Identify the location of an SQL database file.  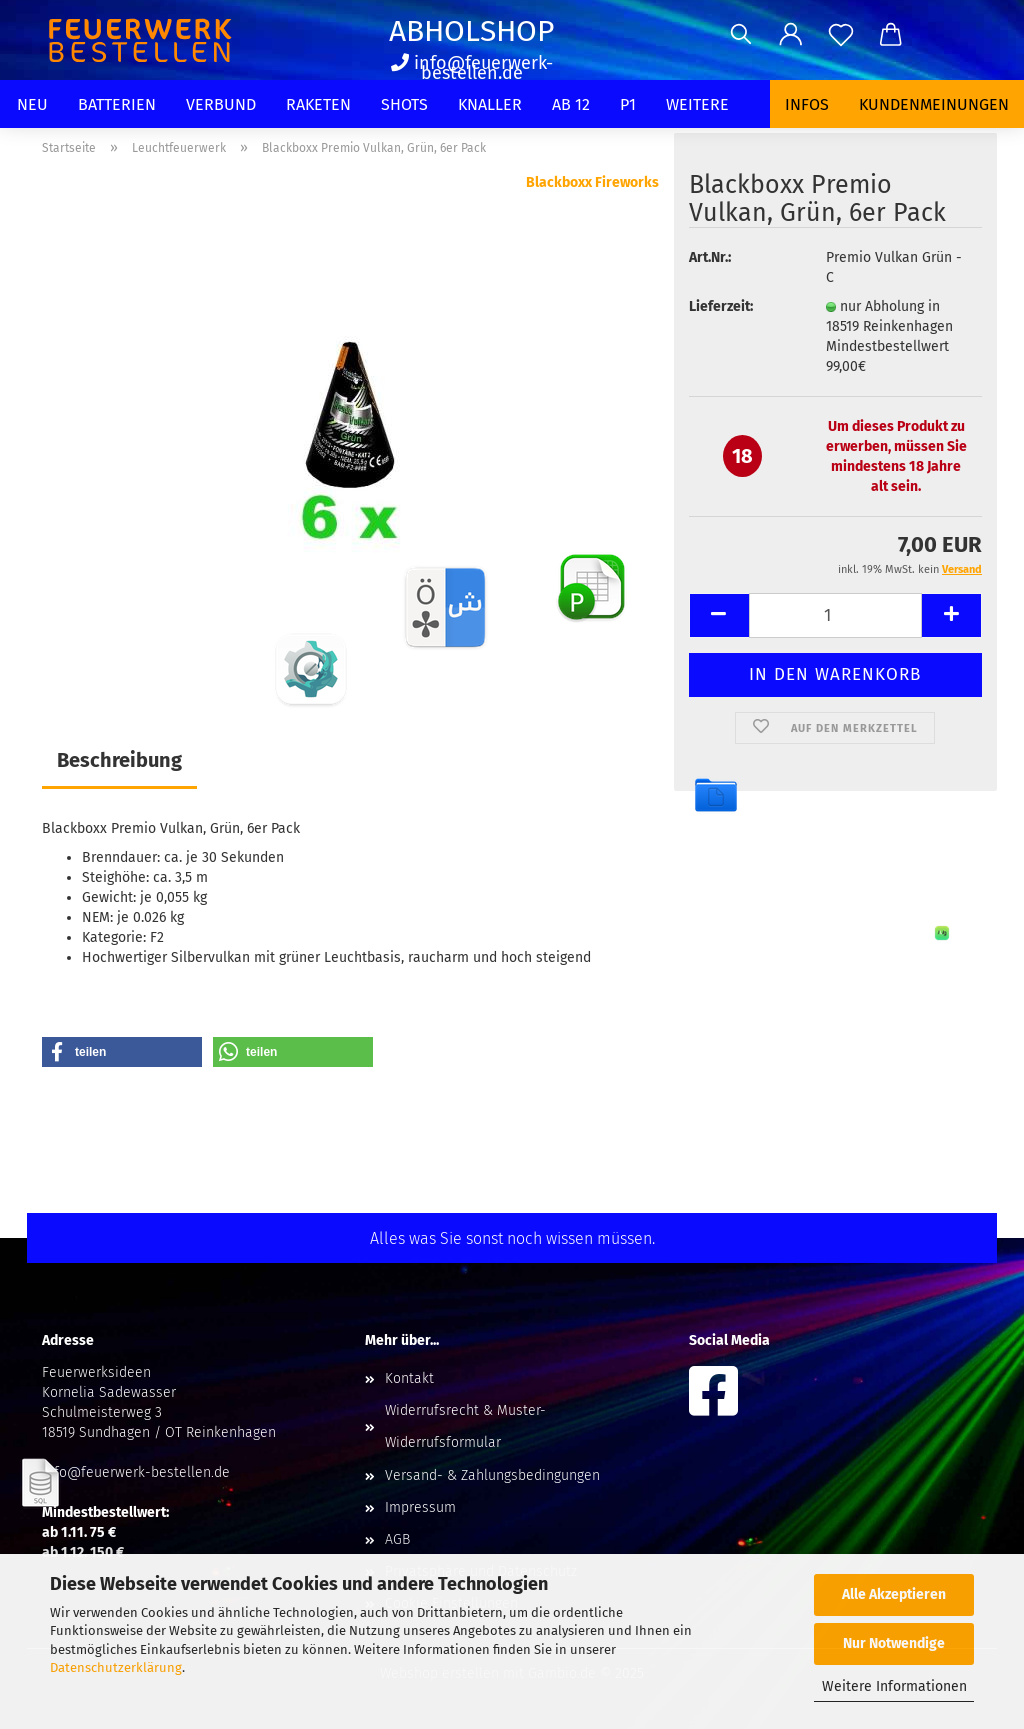
(40, 1483).